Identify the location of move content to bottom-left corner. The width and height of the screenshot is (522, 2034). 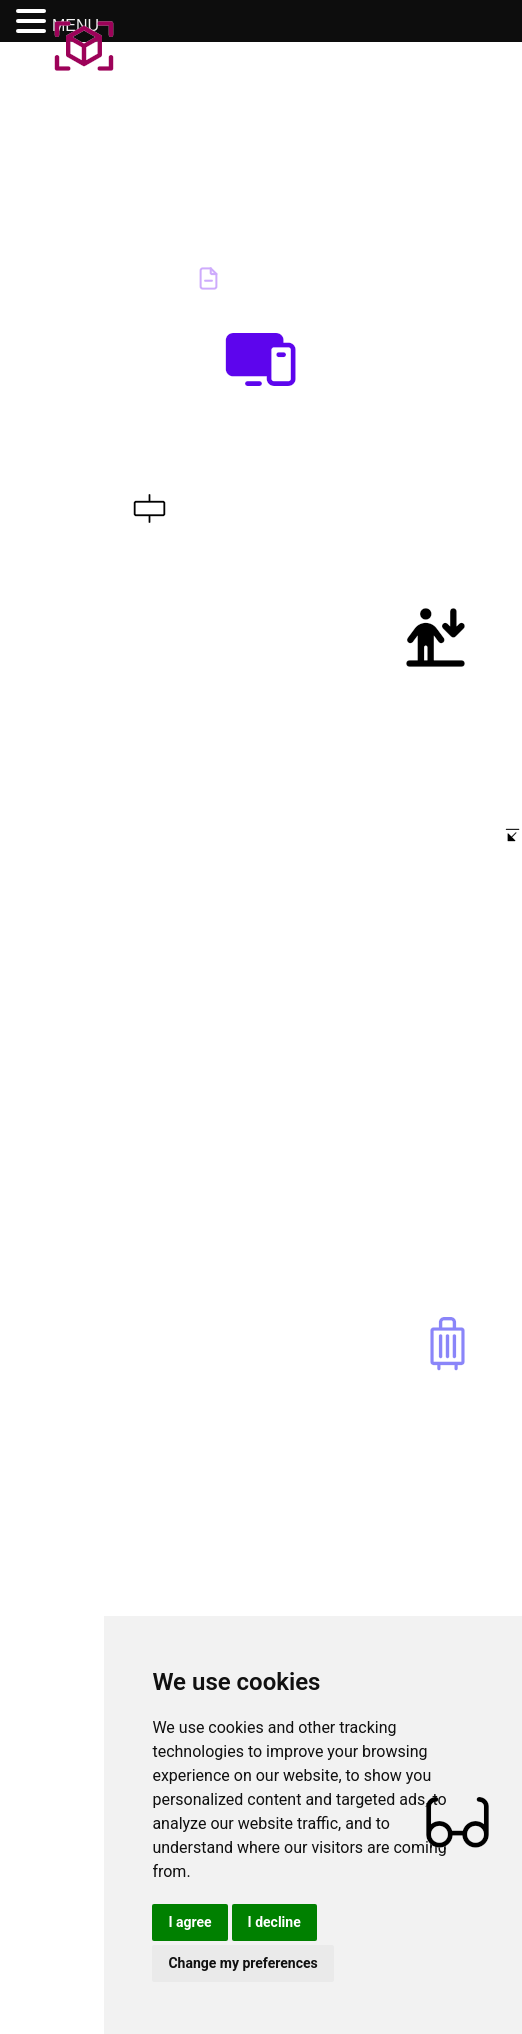
(512, 835).